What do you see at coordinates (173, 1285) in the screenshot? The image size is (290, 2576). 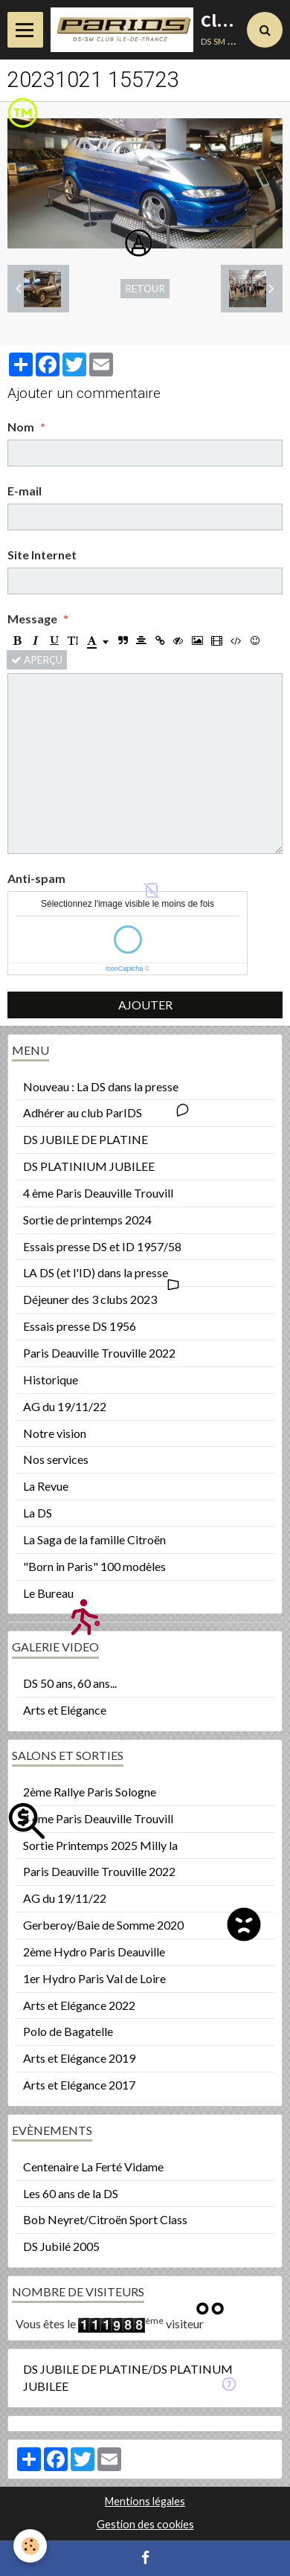 I see `skew or shear object horizontally` at bounding box center [173, 1285].